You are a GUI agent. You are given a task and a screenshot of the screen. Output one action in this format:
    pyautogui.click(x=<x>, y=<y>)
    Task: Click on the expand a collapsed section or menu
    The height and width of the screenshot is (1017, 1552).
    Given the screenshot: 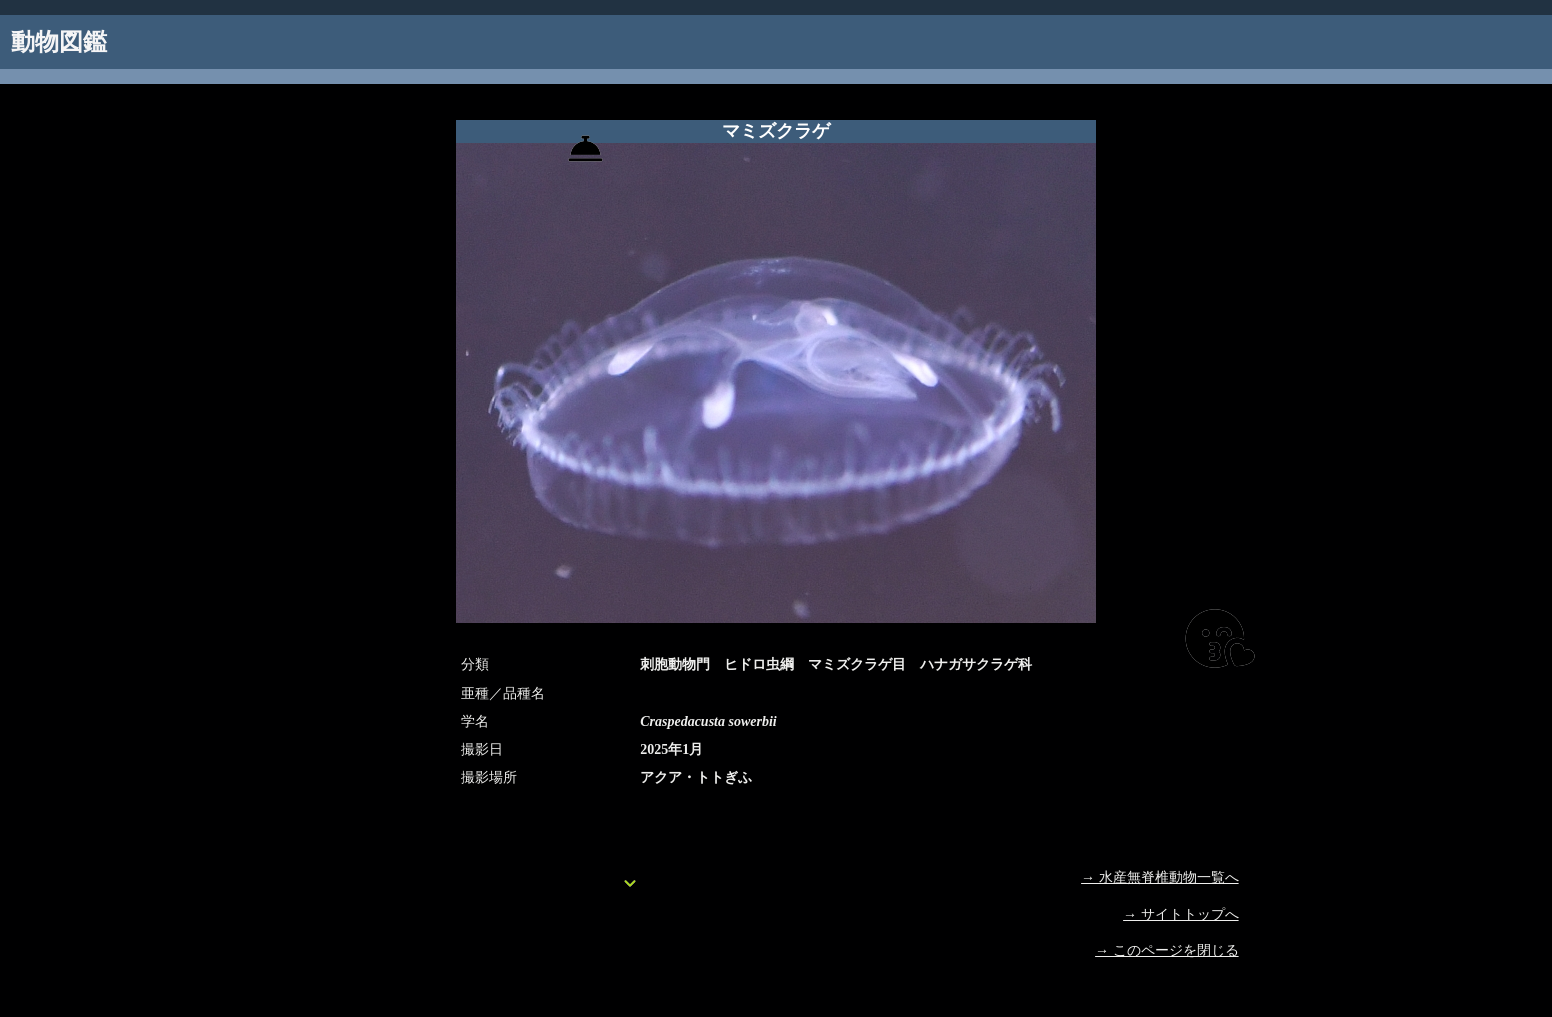 What is the action you would take?
    pyautogui.click(x=630, y=883)
    